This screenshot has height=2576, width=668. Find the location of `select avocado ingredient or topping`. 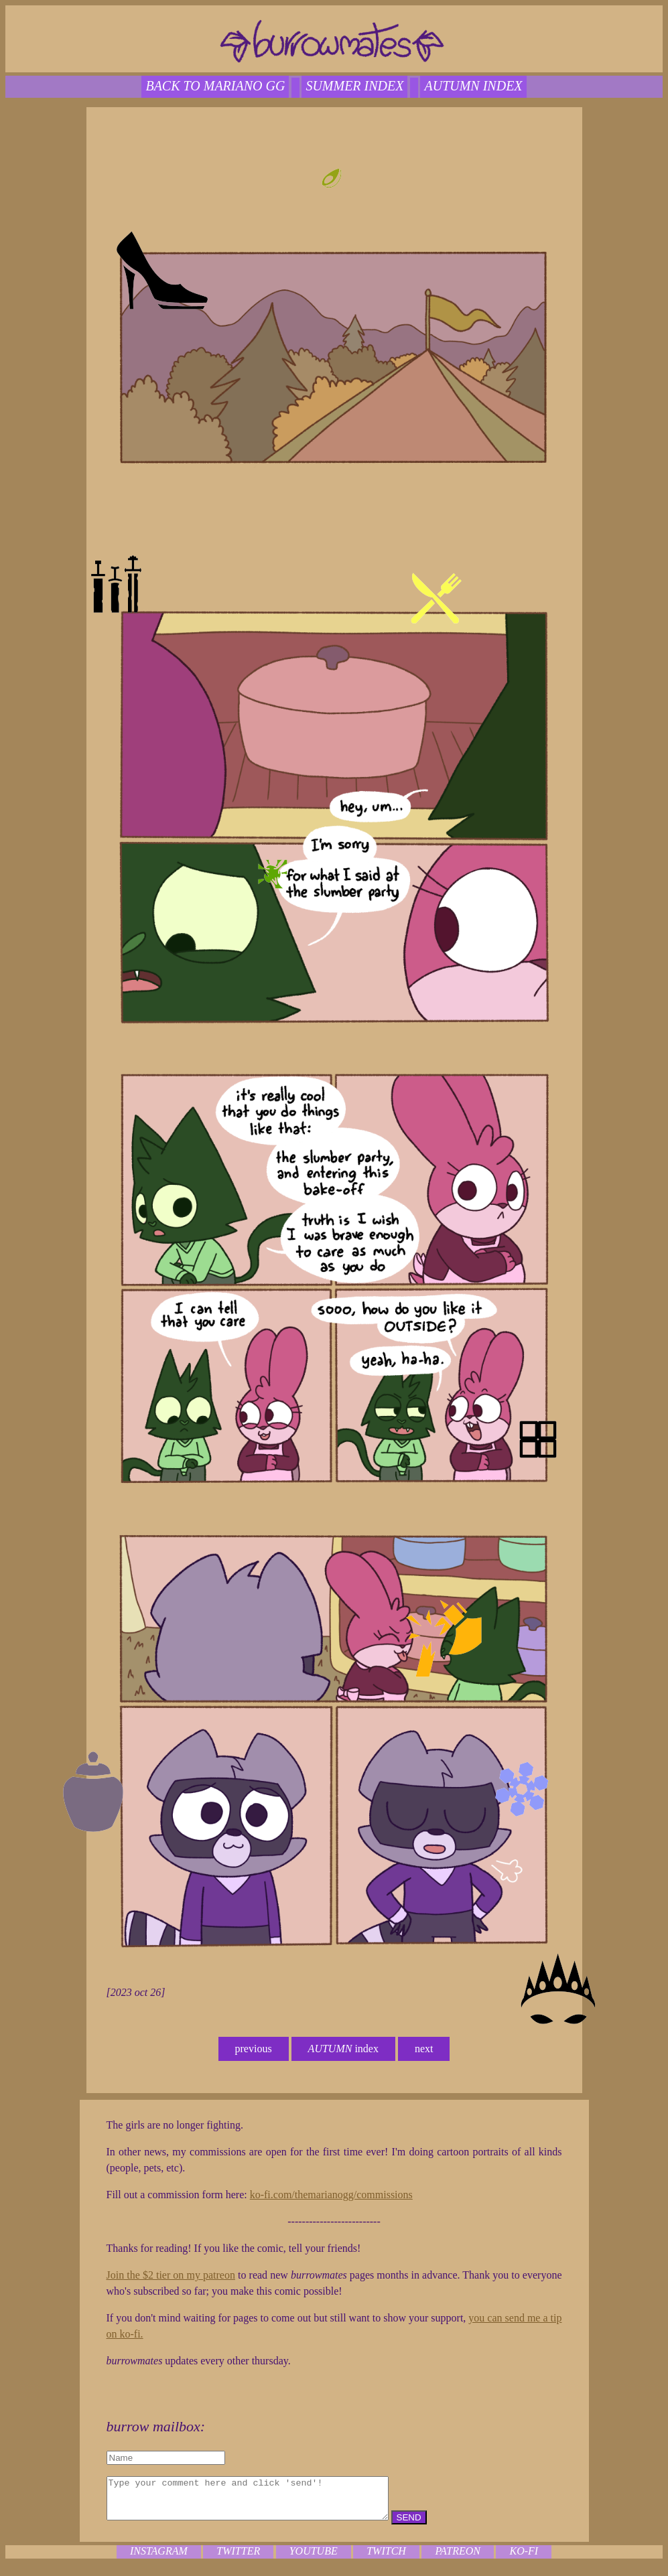

select avocado ingredient or topping is located at coordinates (332, 178).